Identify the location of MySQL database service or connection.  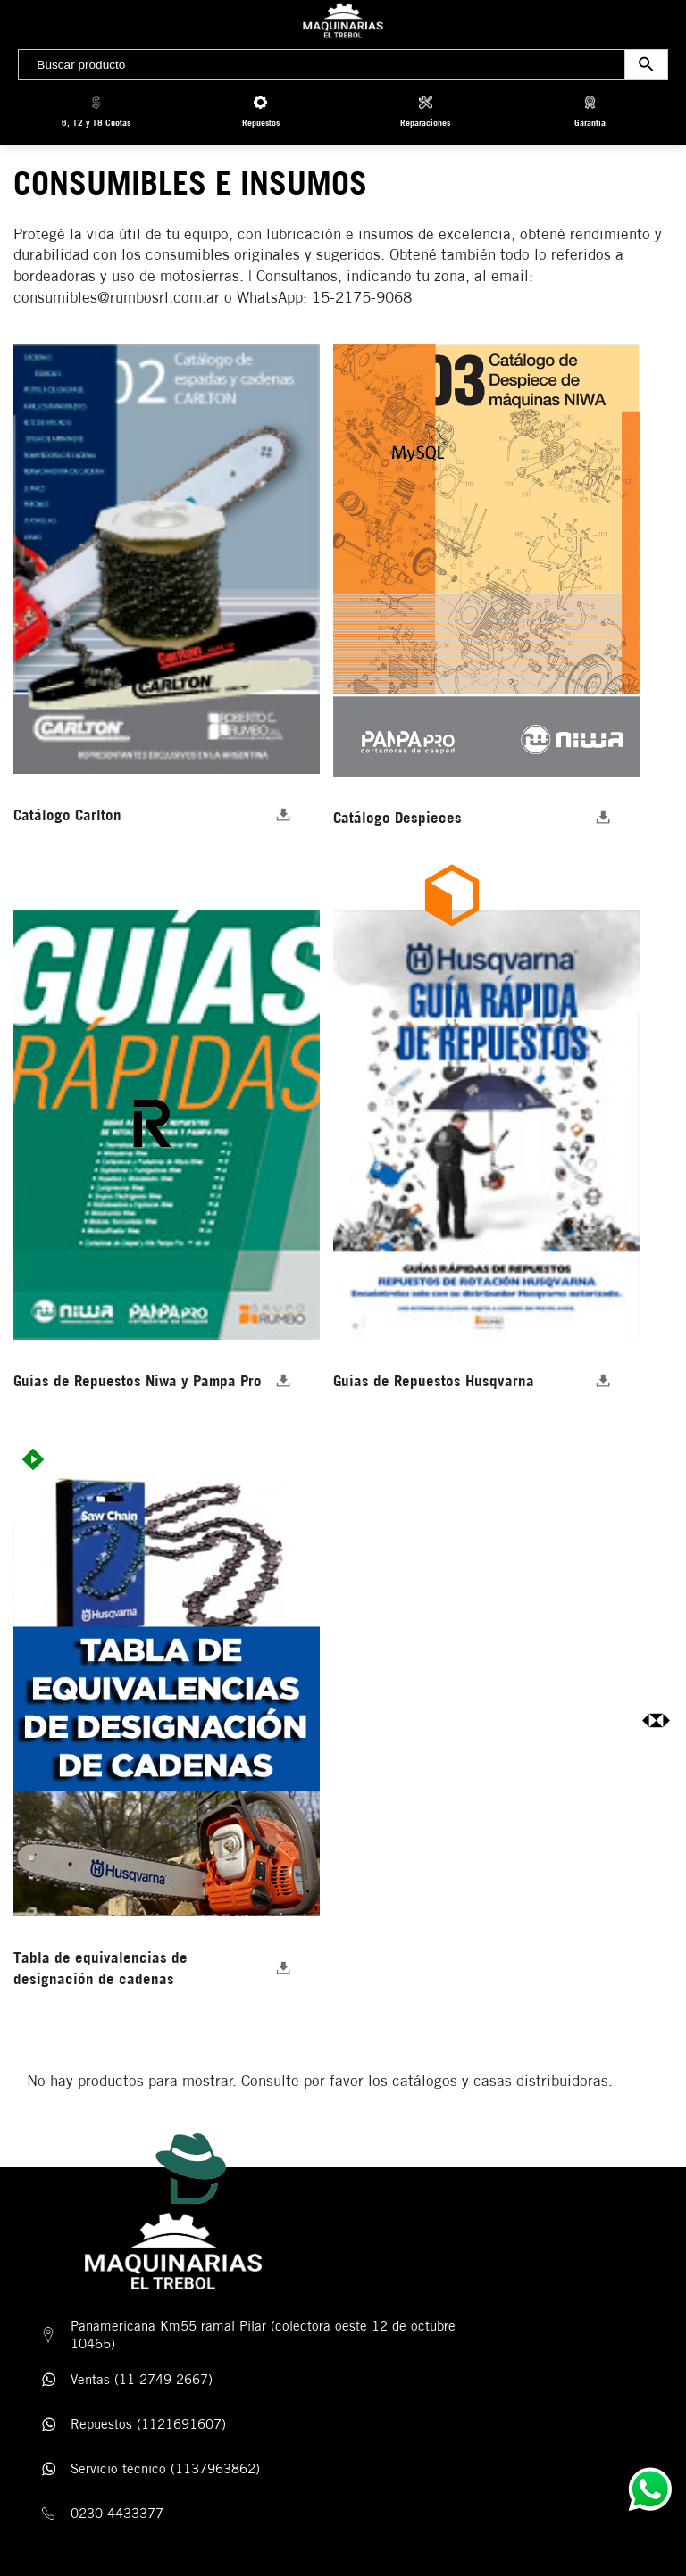
(420, 443).